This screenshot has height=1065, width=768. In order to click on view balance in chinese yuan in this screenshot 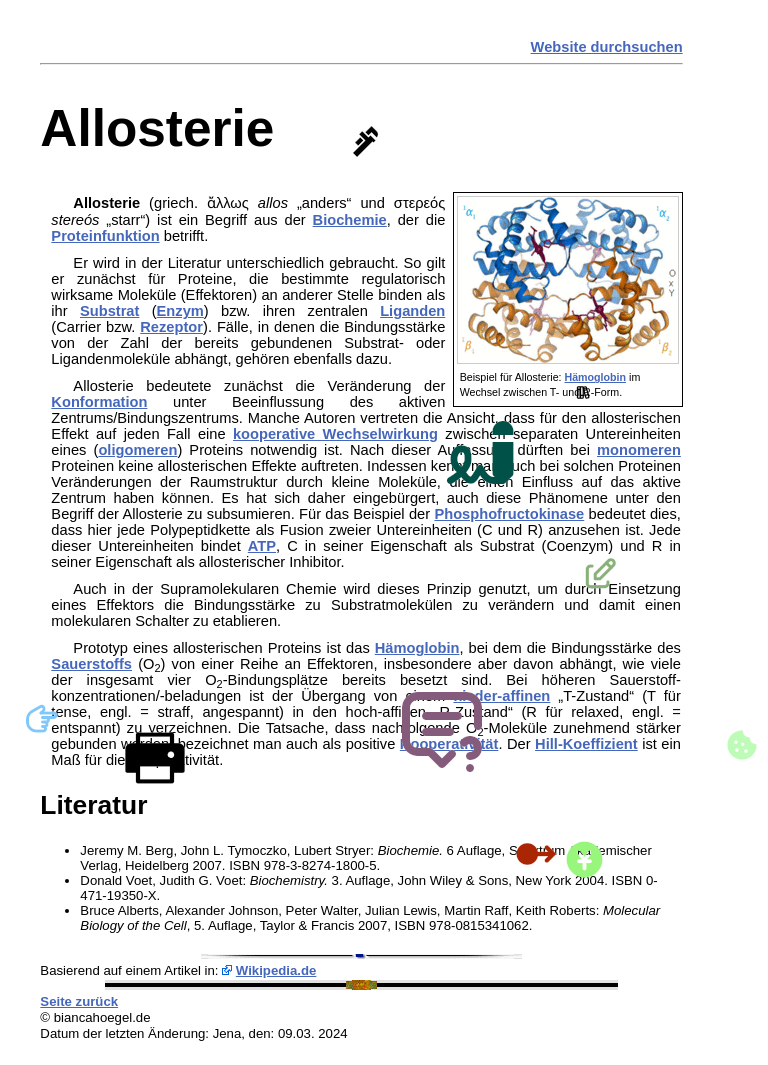, I will do `click(584, 859)`.